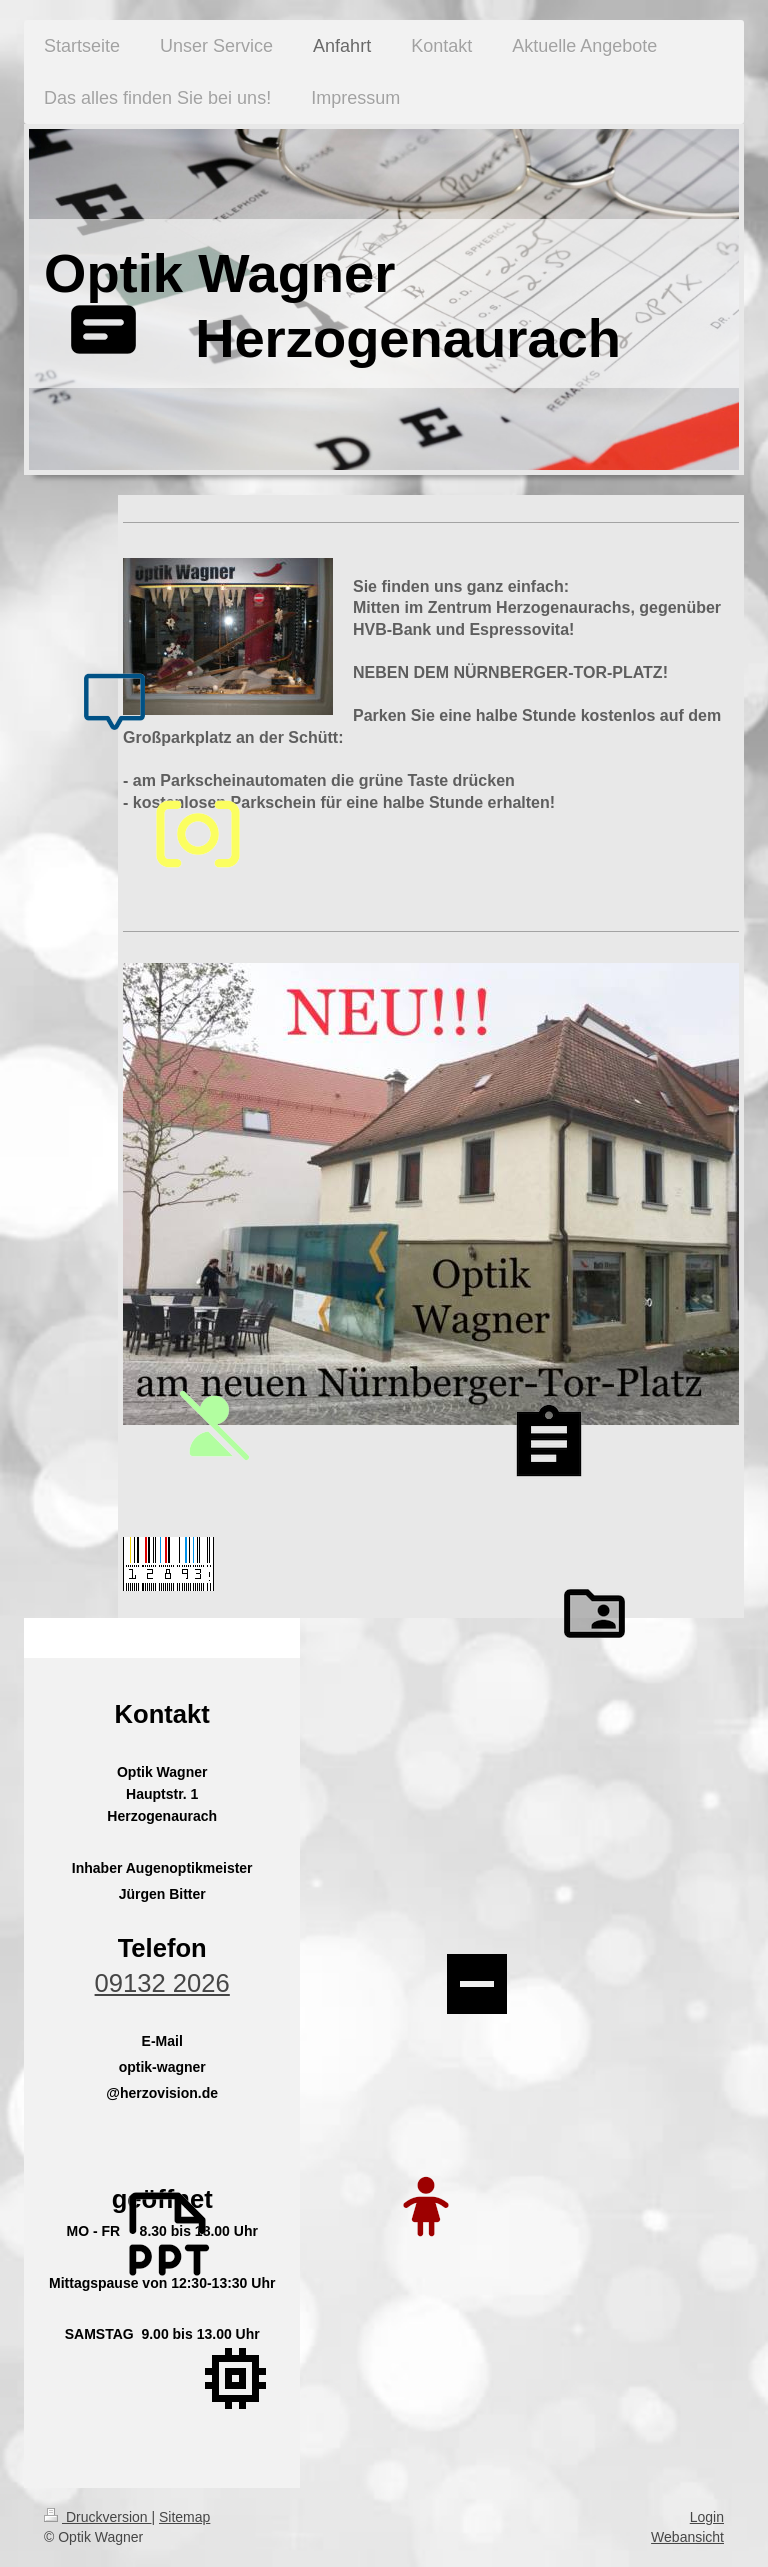 This screenshot has width=768, height=2567. What do you see at coordinates (594, 1613) in the screenshot?
I see `access shared folder contents` at bounding box center [594, 1613].